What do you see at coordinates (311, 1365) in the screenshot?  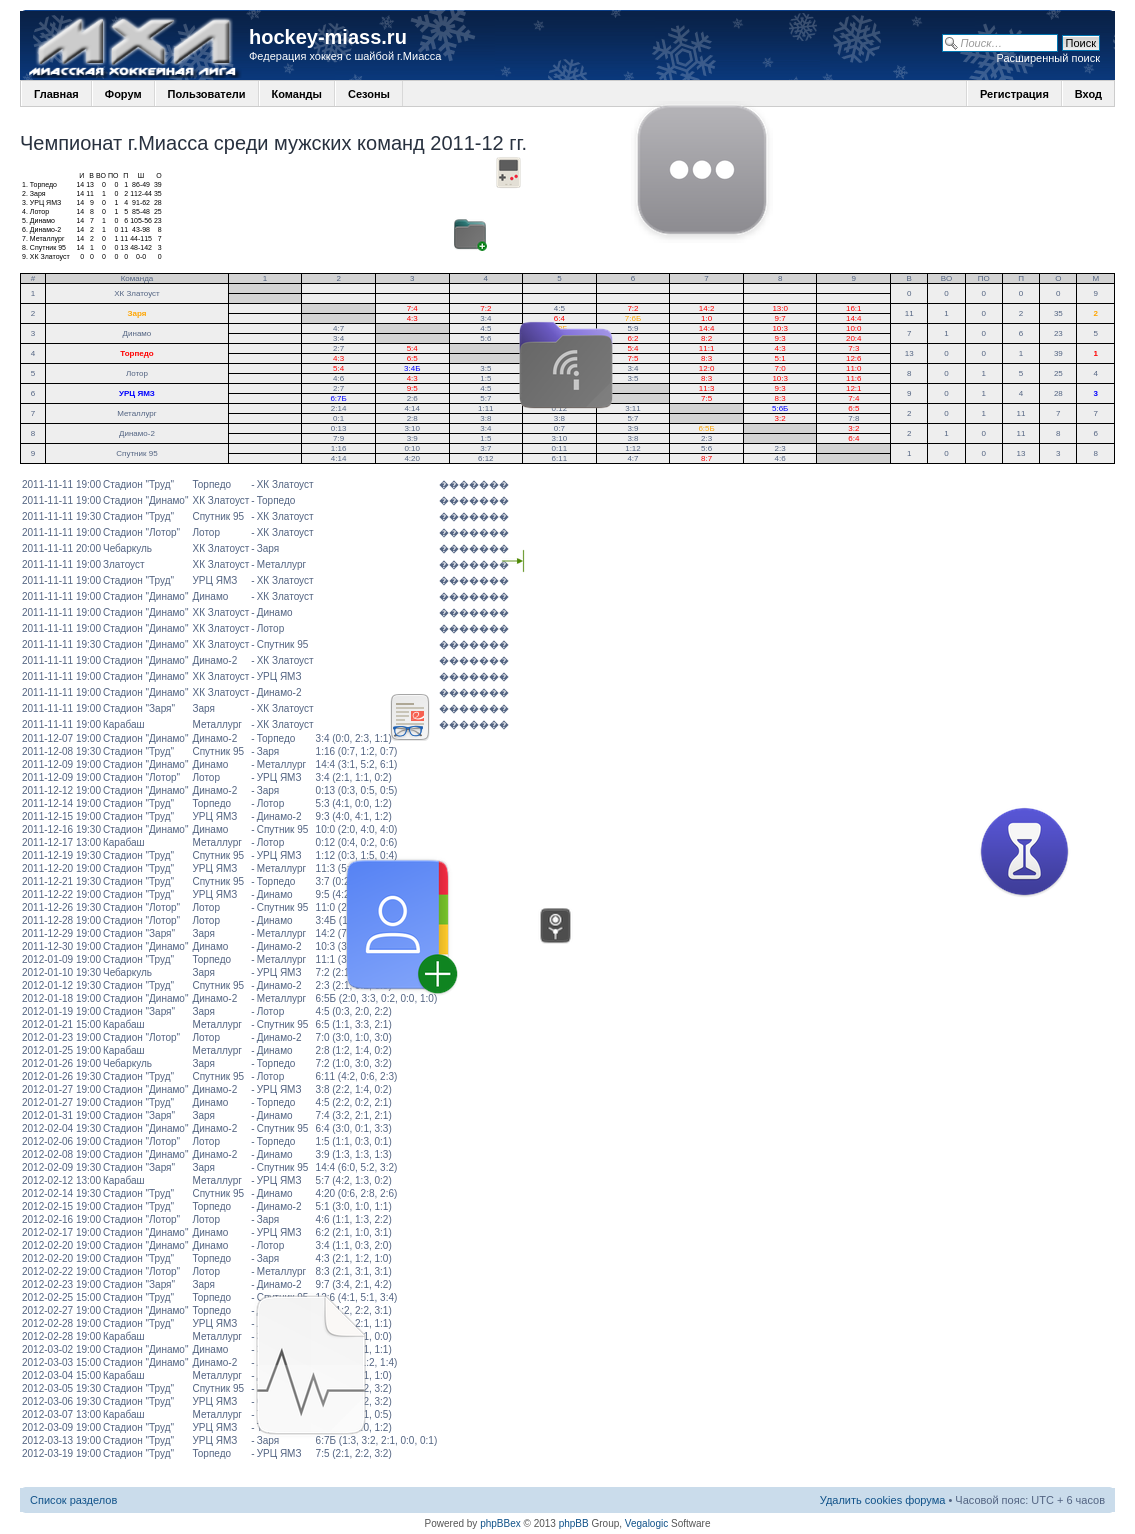 I see `view system log file` at bounding box center [311, 1365].